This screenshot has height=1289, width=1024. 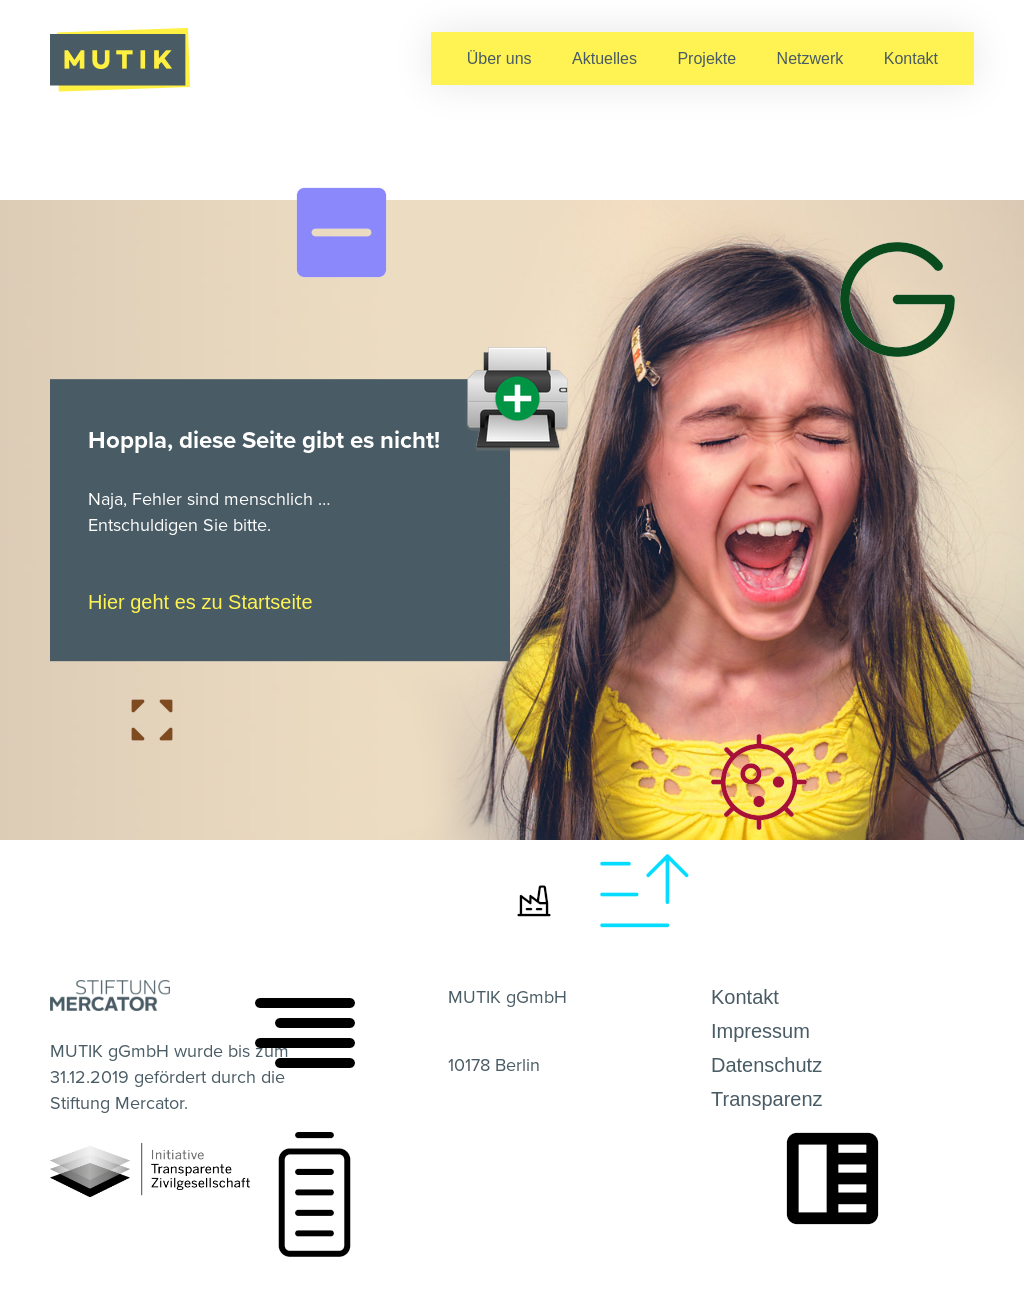 What do you see at coordinates (640, 894) in the screenshot?
I see `sort items in descending order` at bounding box center [640, 894].